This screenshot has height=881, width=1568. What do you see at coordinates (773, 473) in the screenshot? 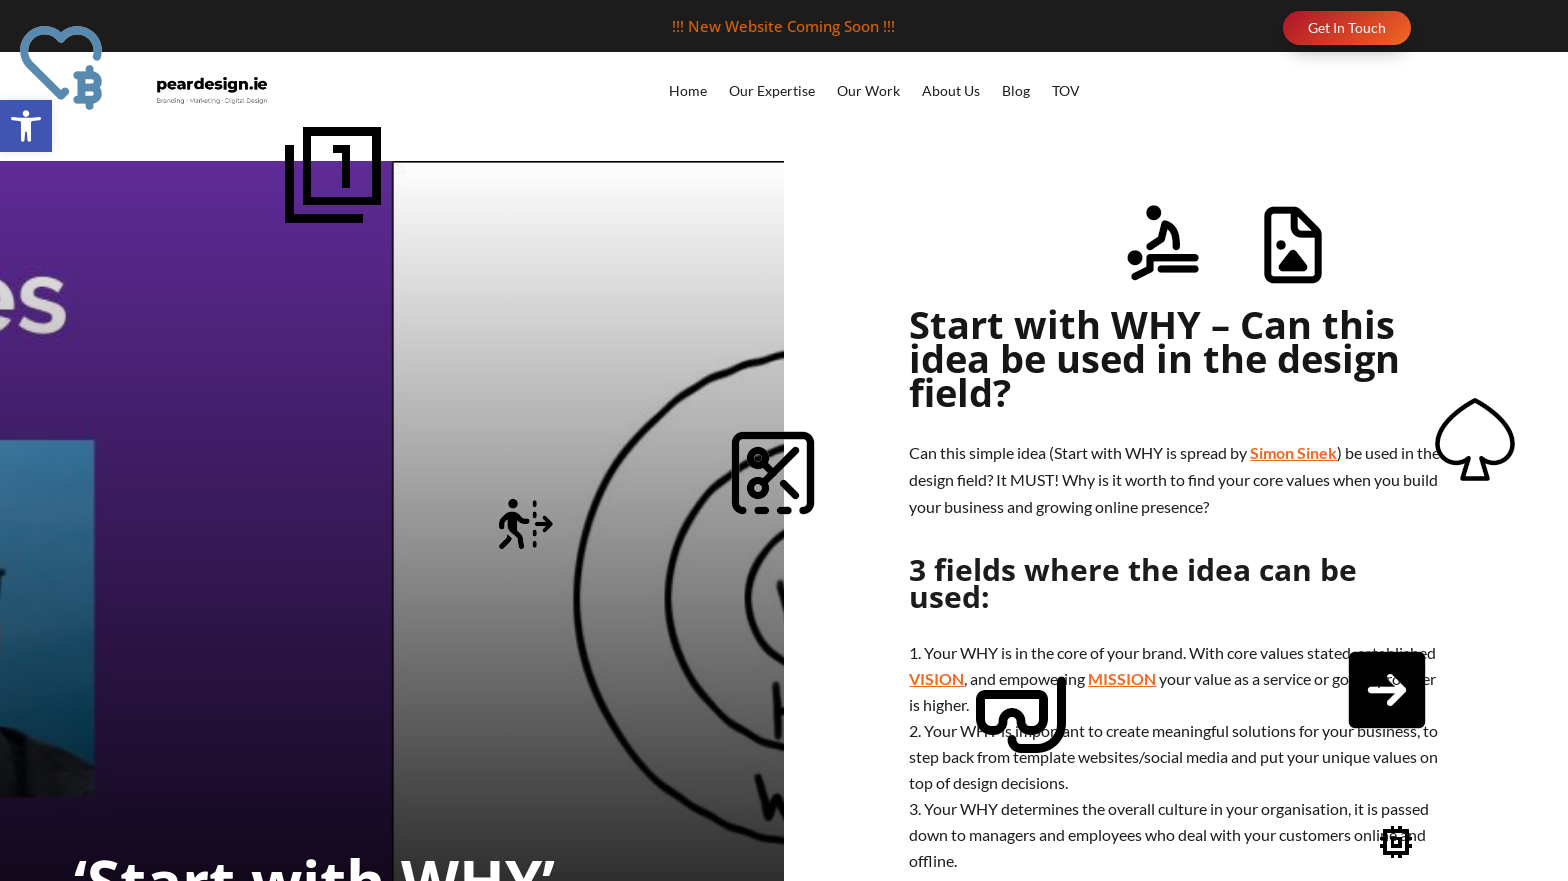
I see `cut or crop selection area` at bounding box center [773, 473].